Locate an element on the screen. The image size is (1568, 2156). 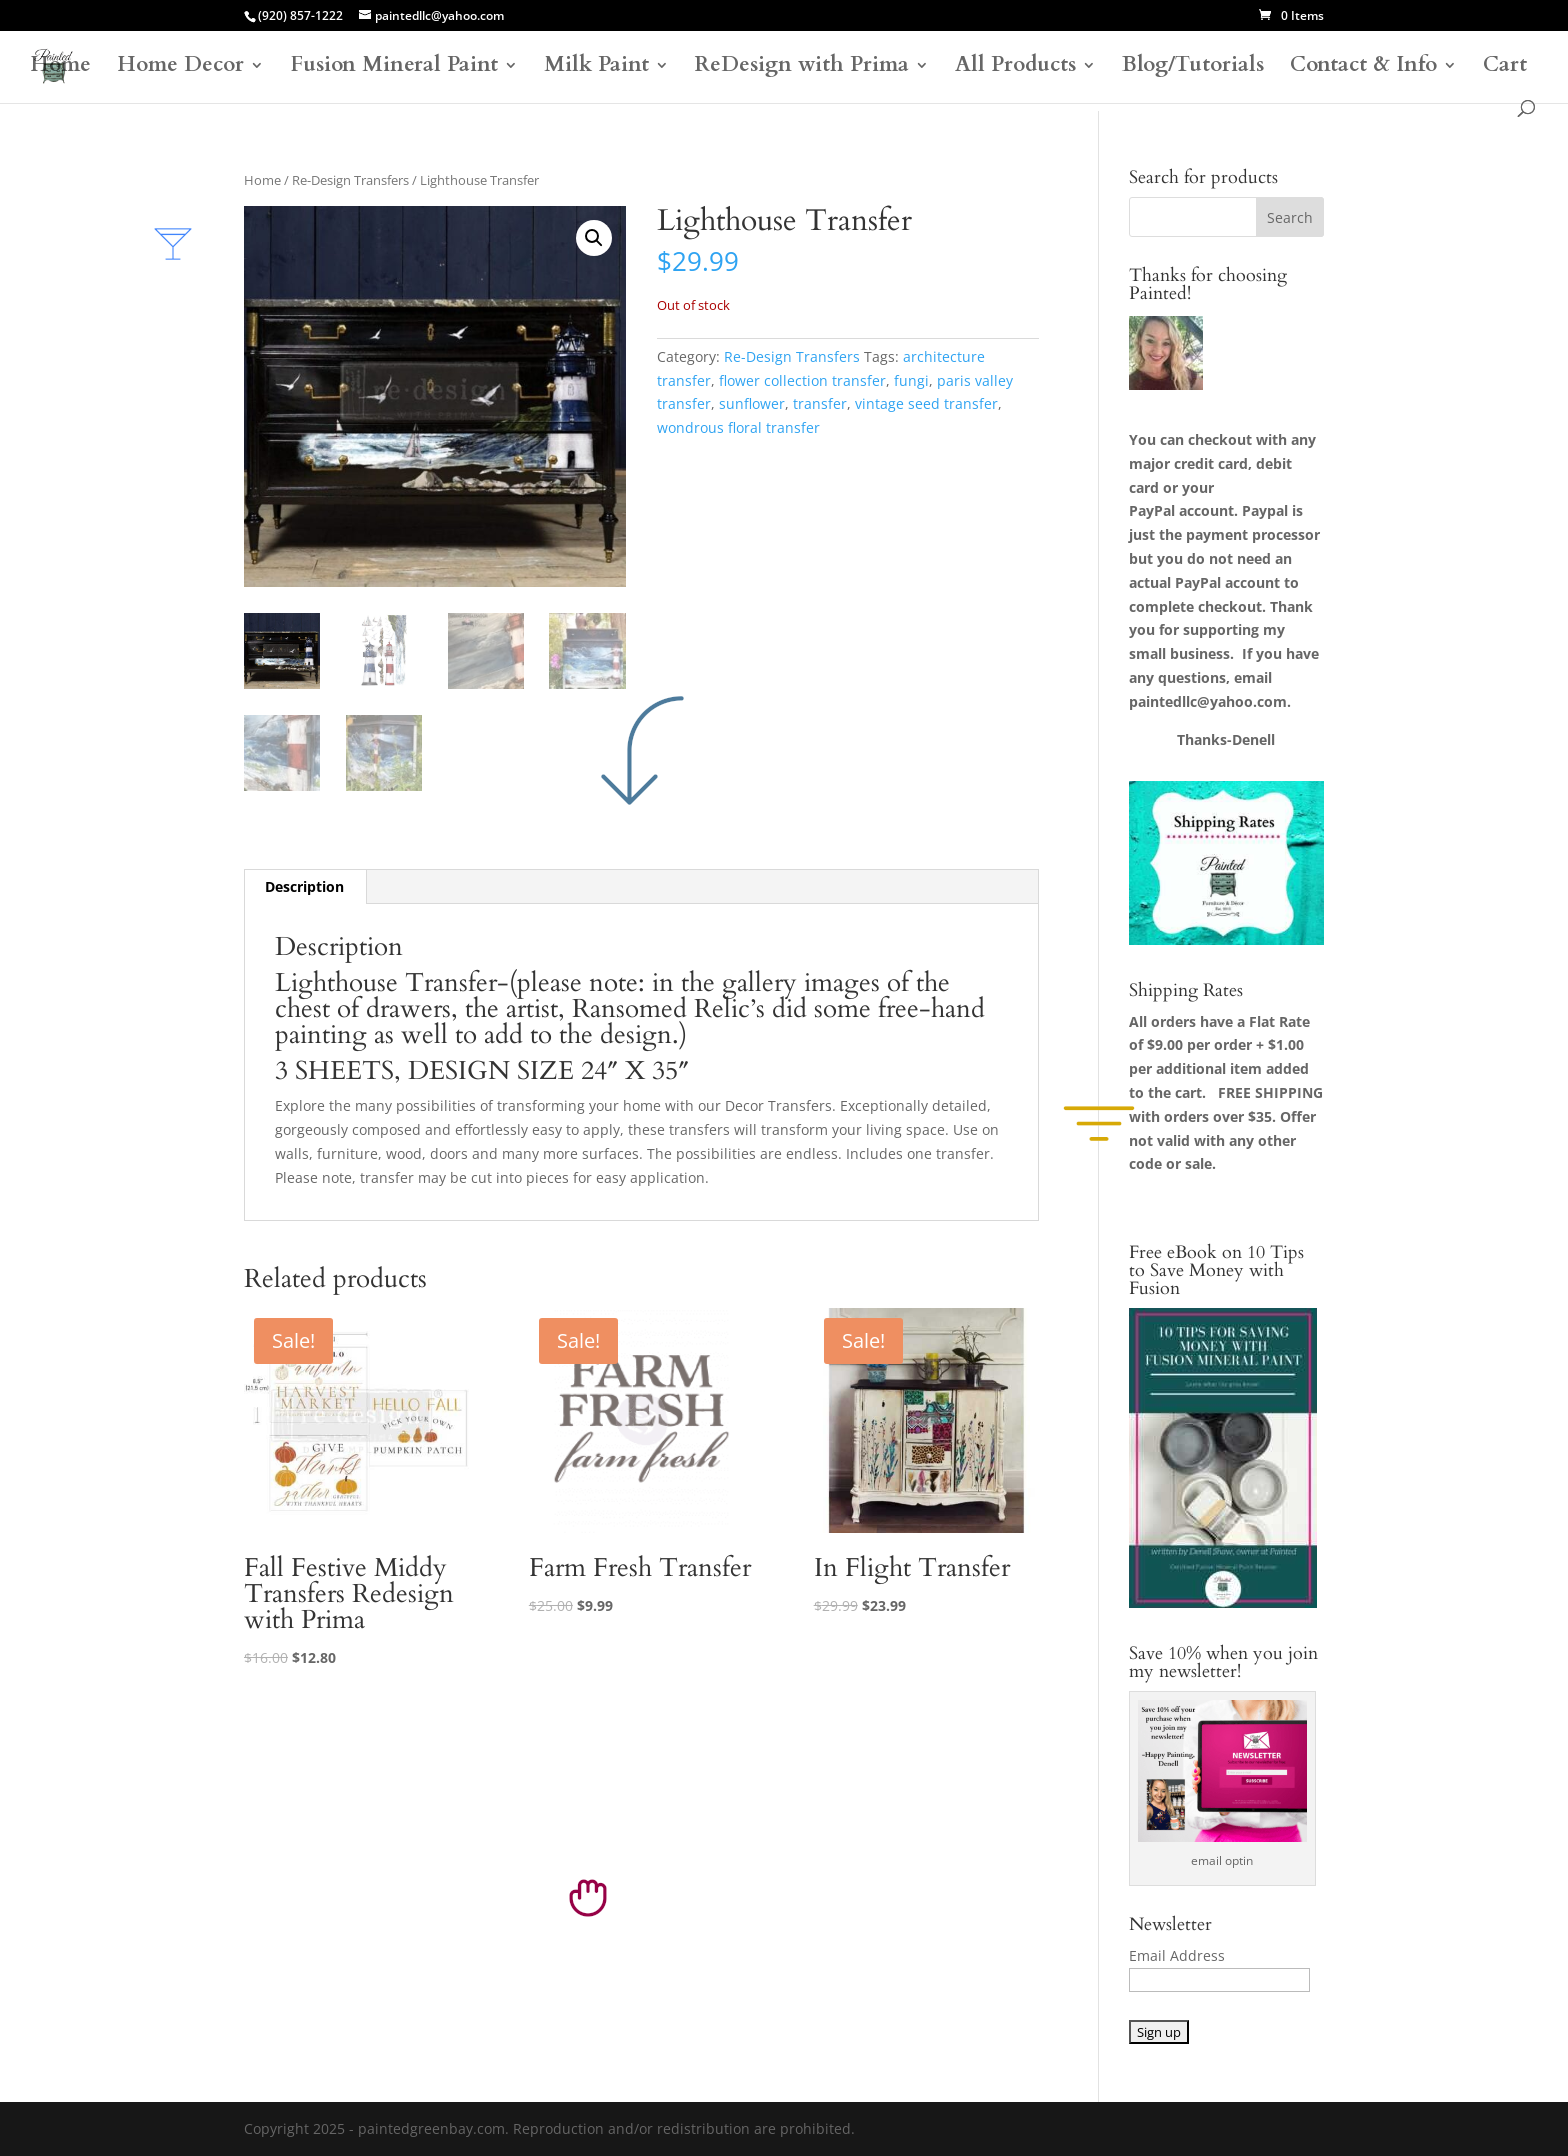
go back and down in navigation is located at coordinates (642, 750).